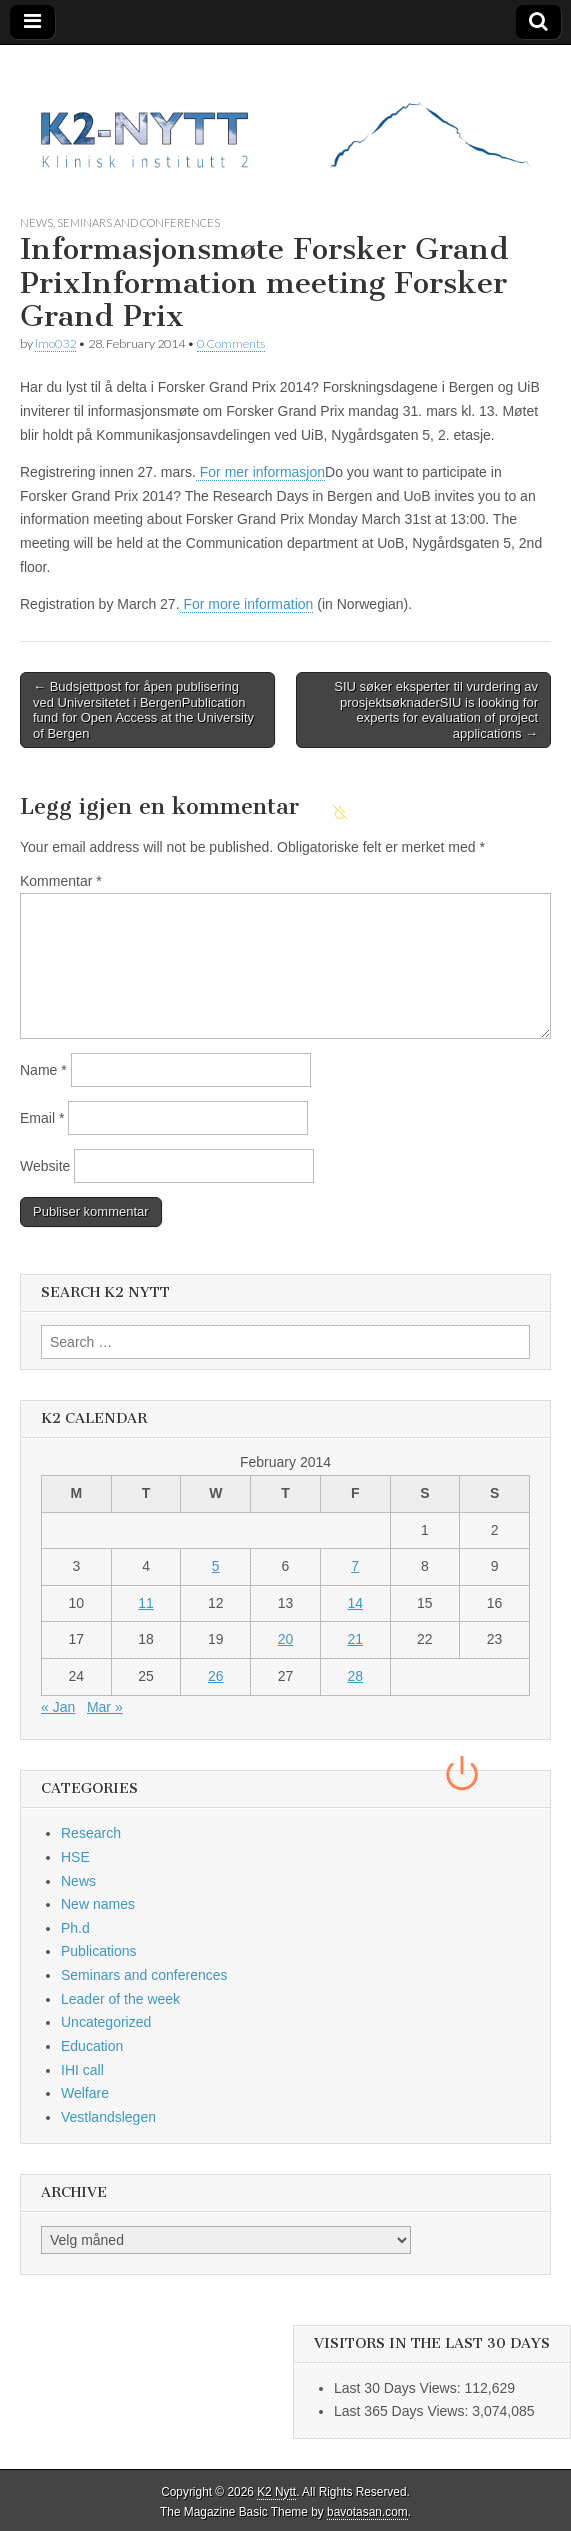 This screenshot has height=2531, width=571. What do you see at coordinates (340, 812) in the screenshot?
I see `disable water or liquid detection` at bounding box center [340, 812].